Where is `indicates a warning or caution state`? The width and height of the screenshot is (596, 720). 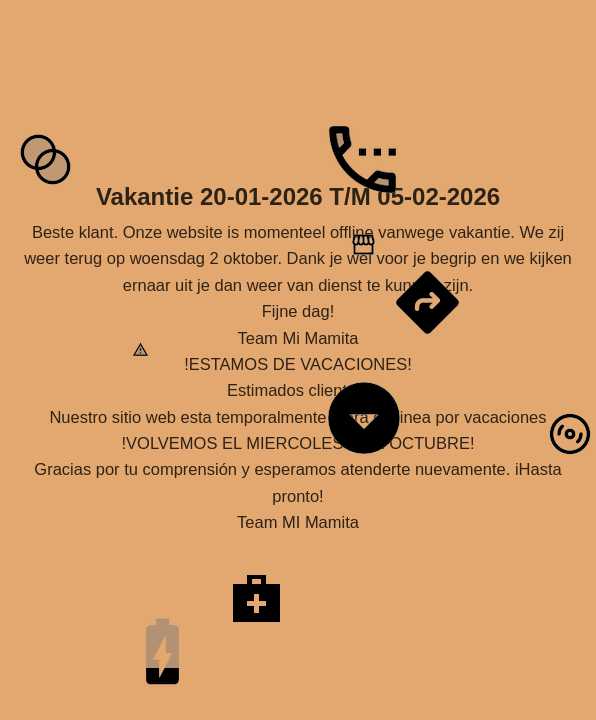
indicates a warning or caution state is located at coordinates (140, 349).